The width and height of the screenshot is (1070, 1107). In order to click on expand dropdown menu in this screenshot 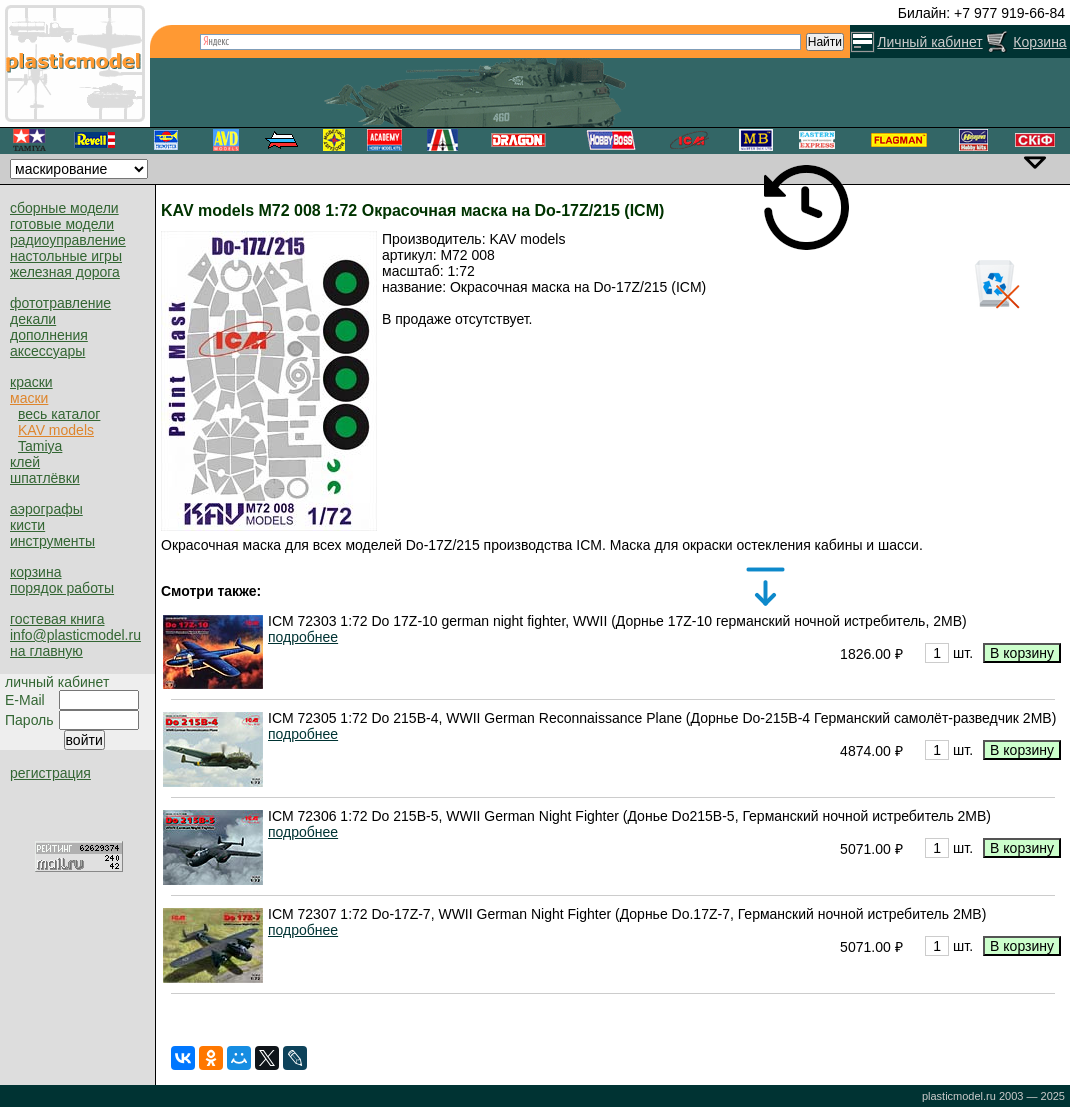, I will do `click(1035, 161)`.